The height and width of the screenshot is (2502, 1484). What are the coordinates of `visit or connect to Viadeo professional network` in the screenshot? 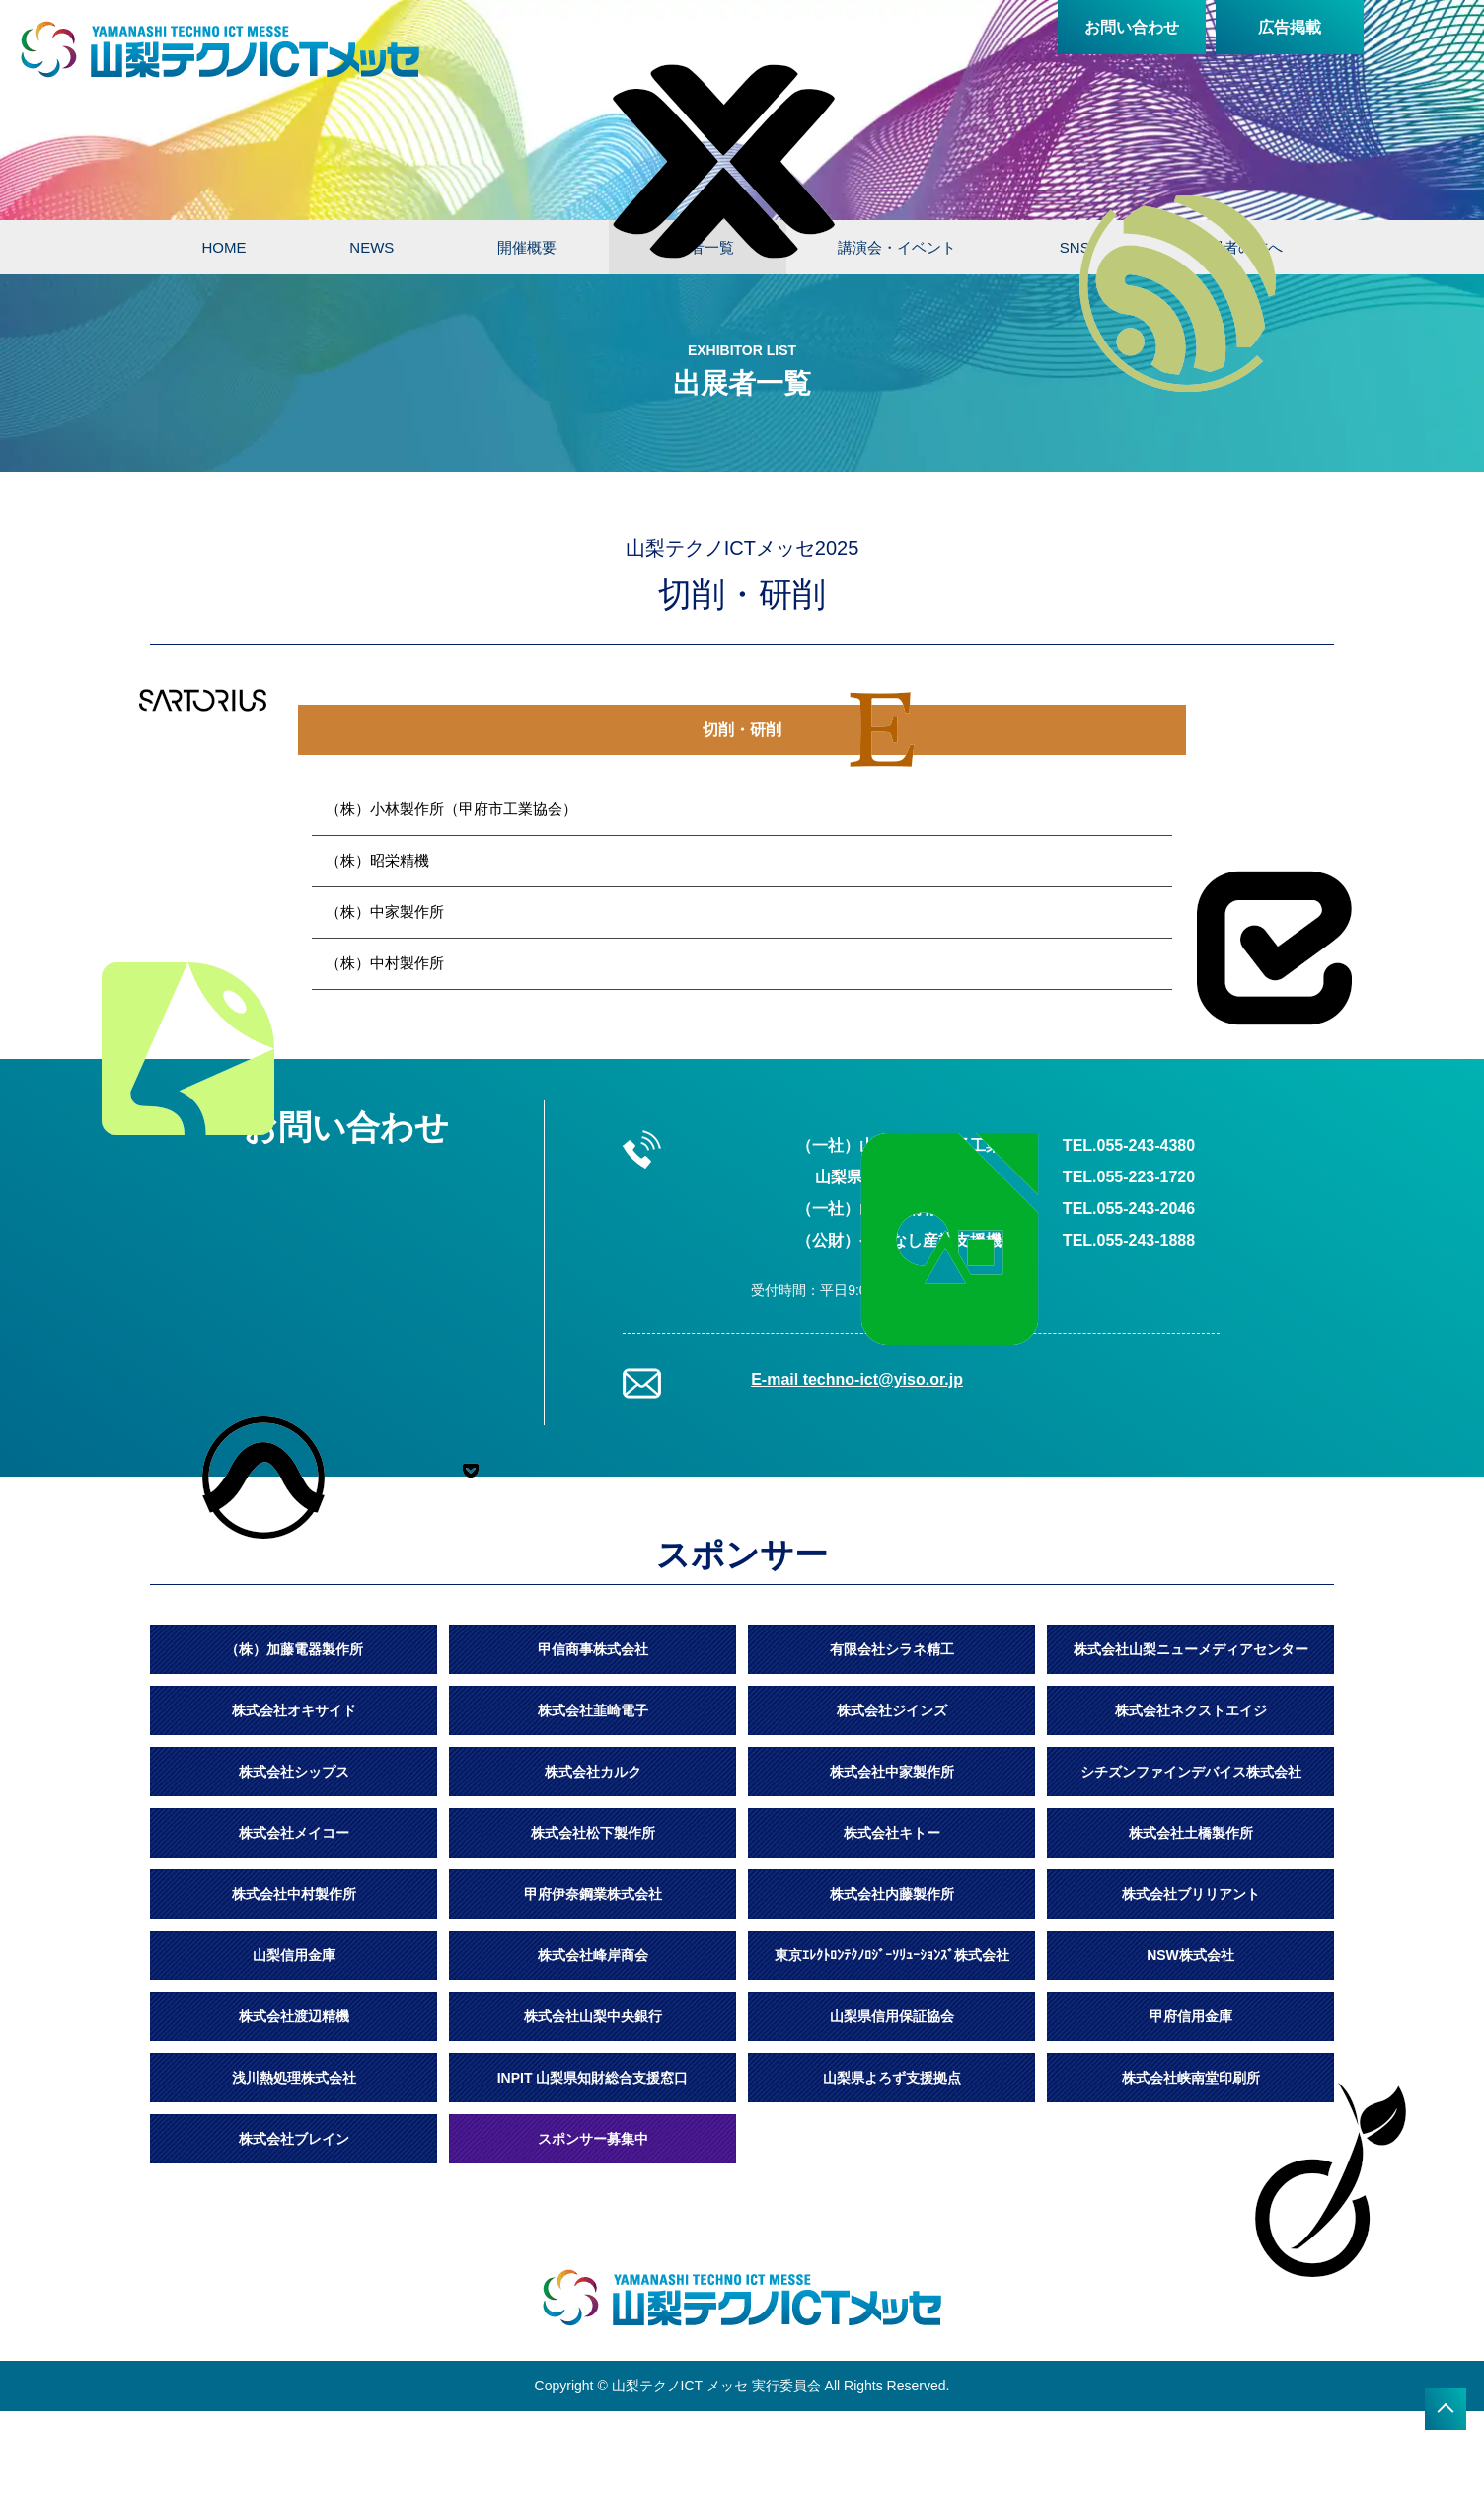 It's located at (1330, 2179).